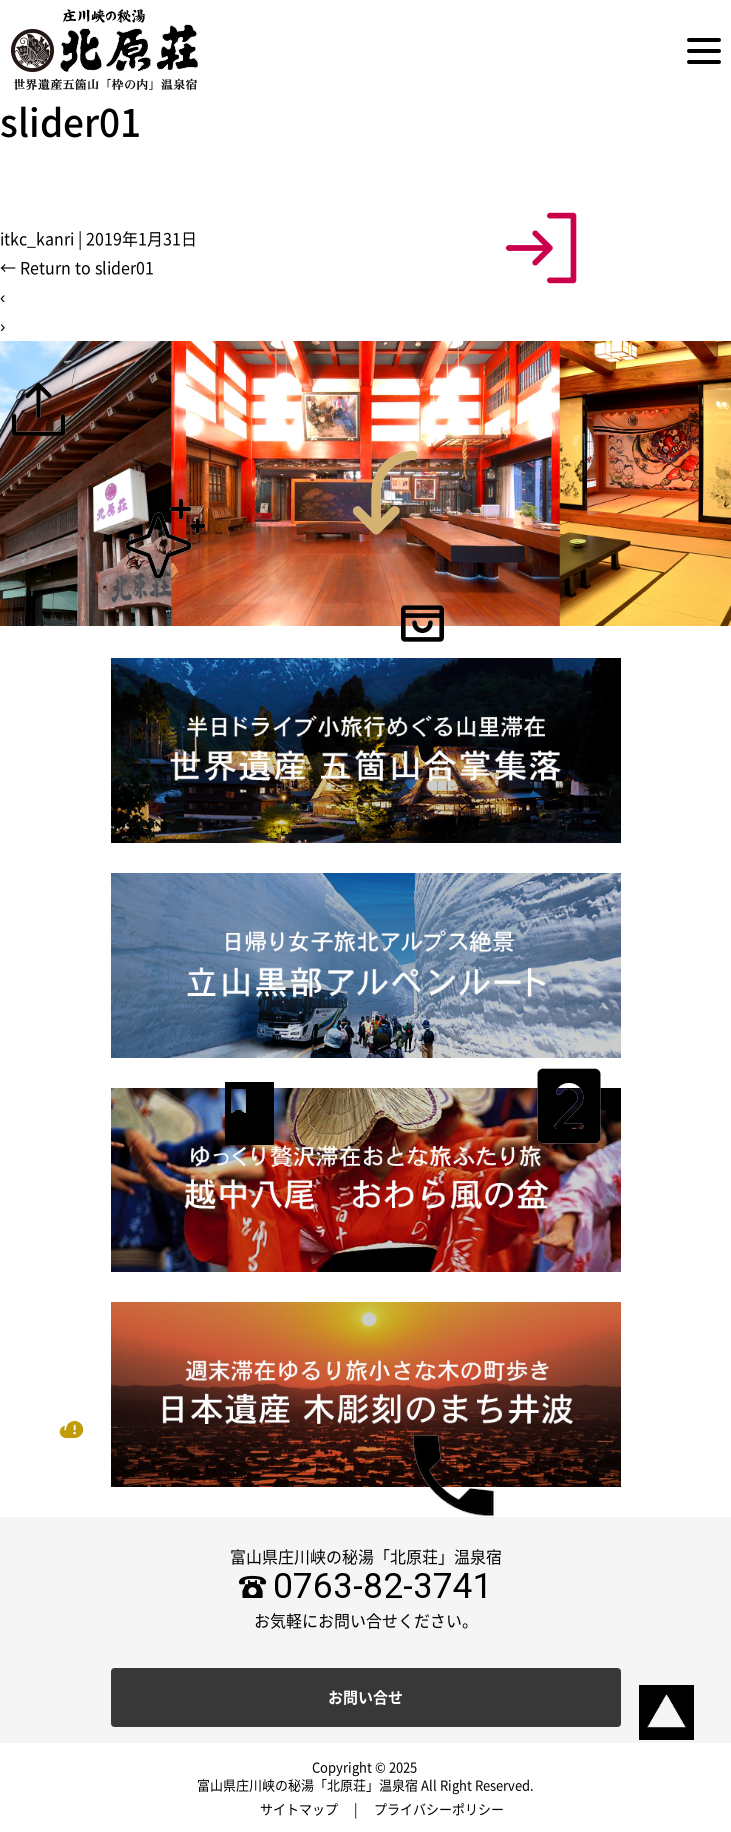 The image size is (731, 1832). Describe the element at coordinates (547, 248) in the screenshot. I see `sign in to your account` at that location.